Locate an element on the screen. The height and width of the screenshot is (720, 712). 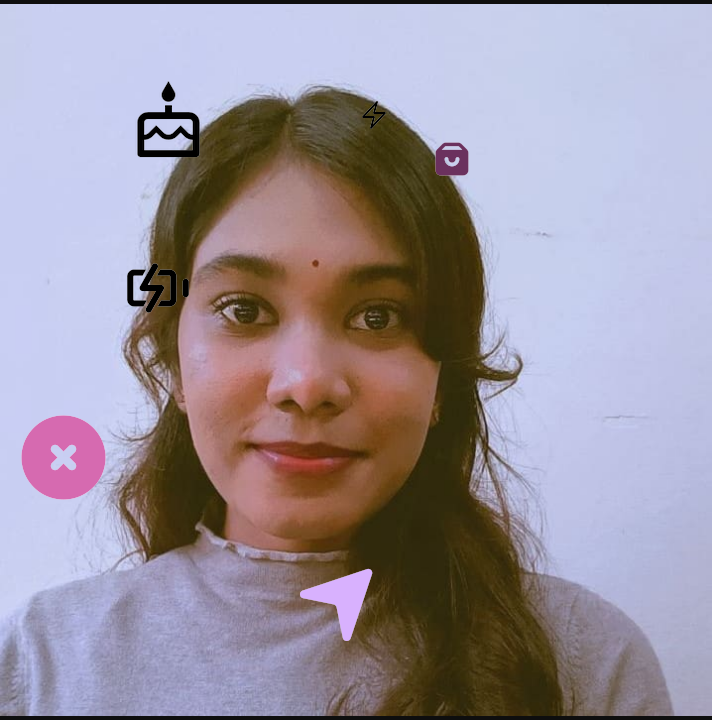
view birthday or celebration events is located at coordinates (168, 122).